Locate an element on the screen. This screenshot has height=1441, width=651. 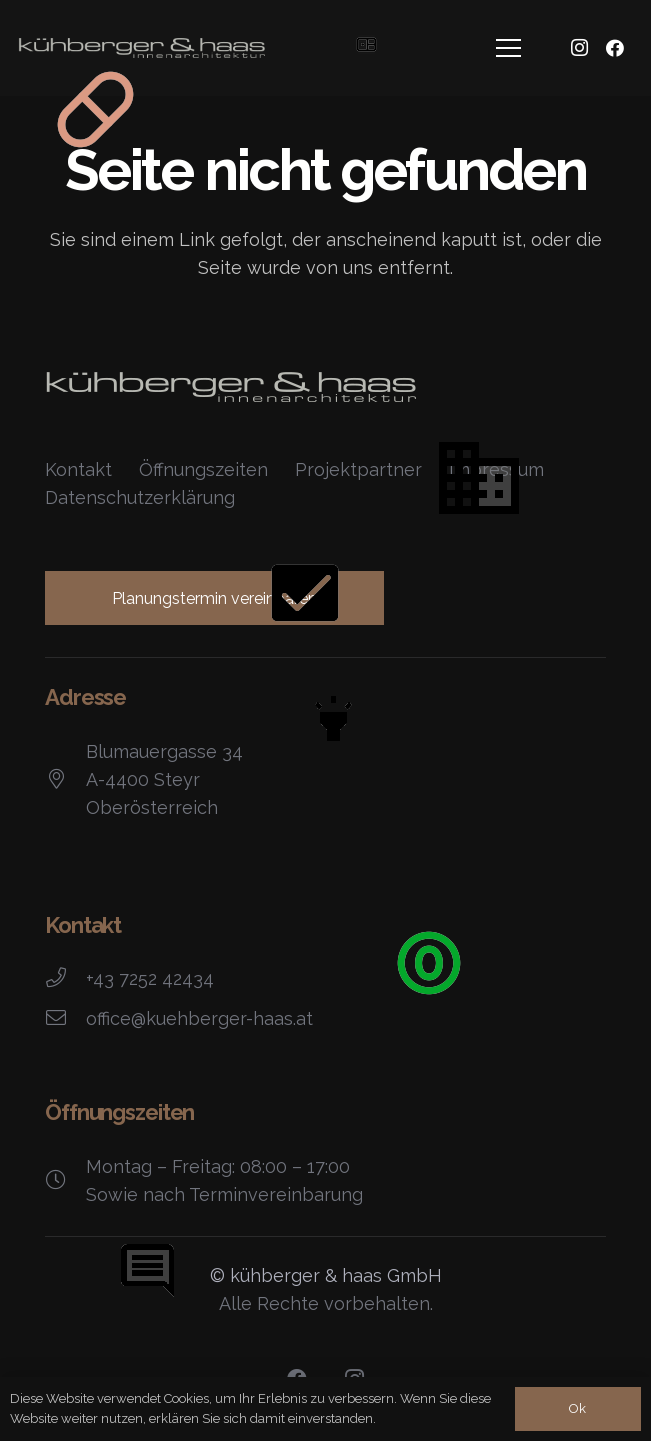
add a comment or note is located at coordinates (147, 1270).